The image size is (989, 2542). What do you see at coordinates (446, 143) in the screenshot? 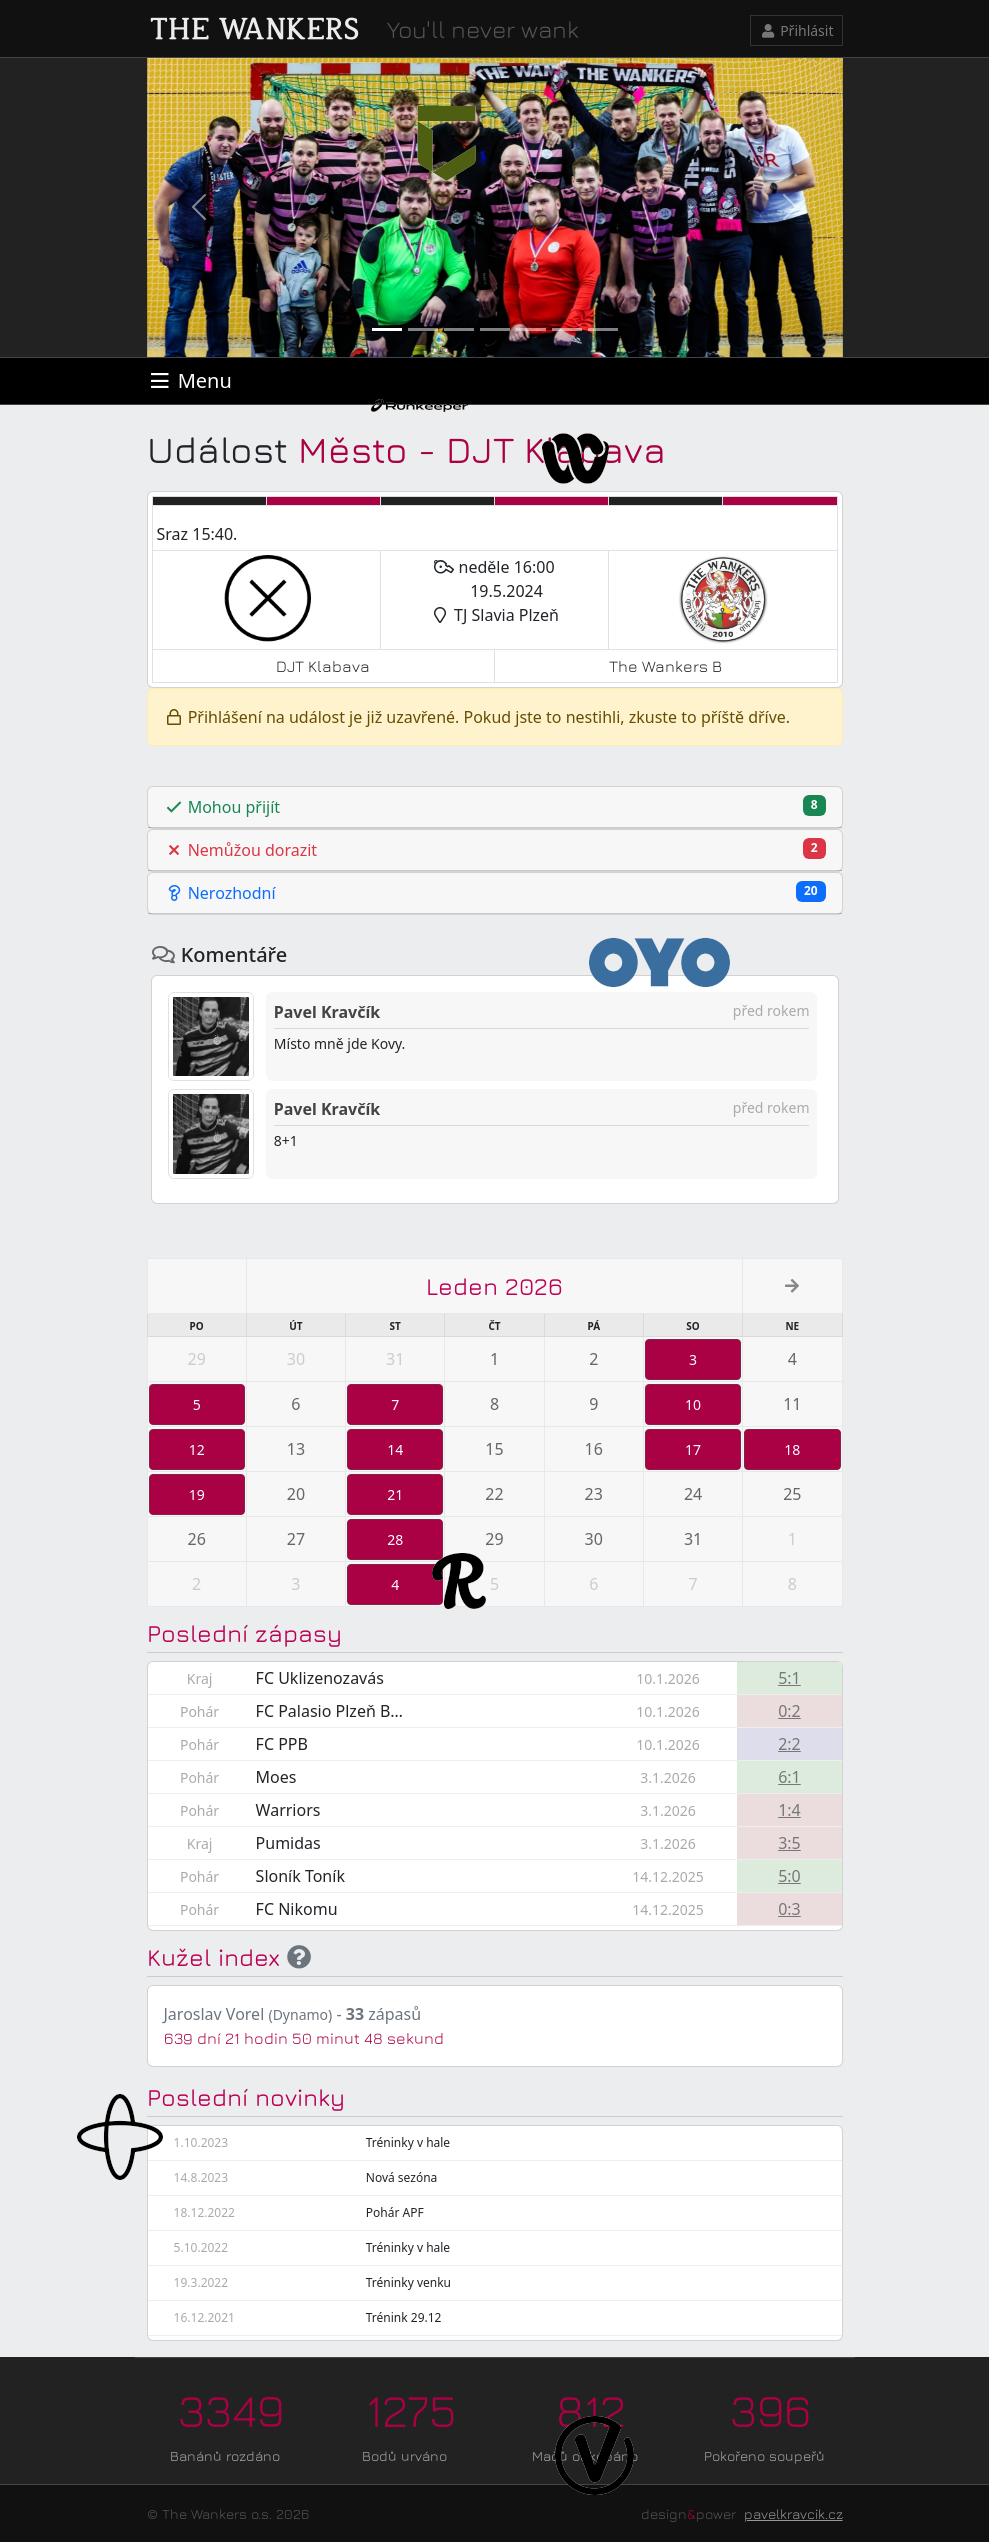
I see `open Google Chronicle security platform` at bounding box center [446, 143].